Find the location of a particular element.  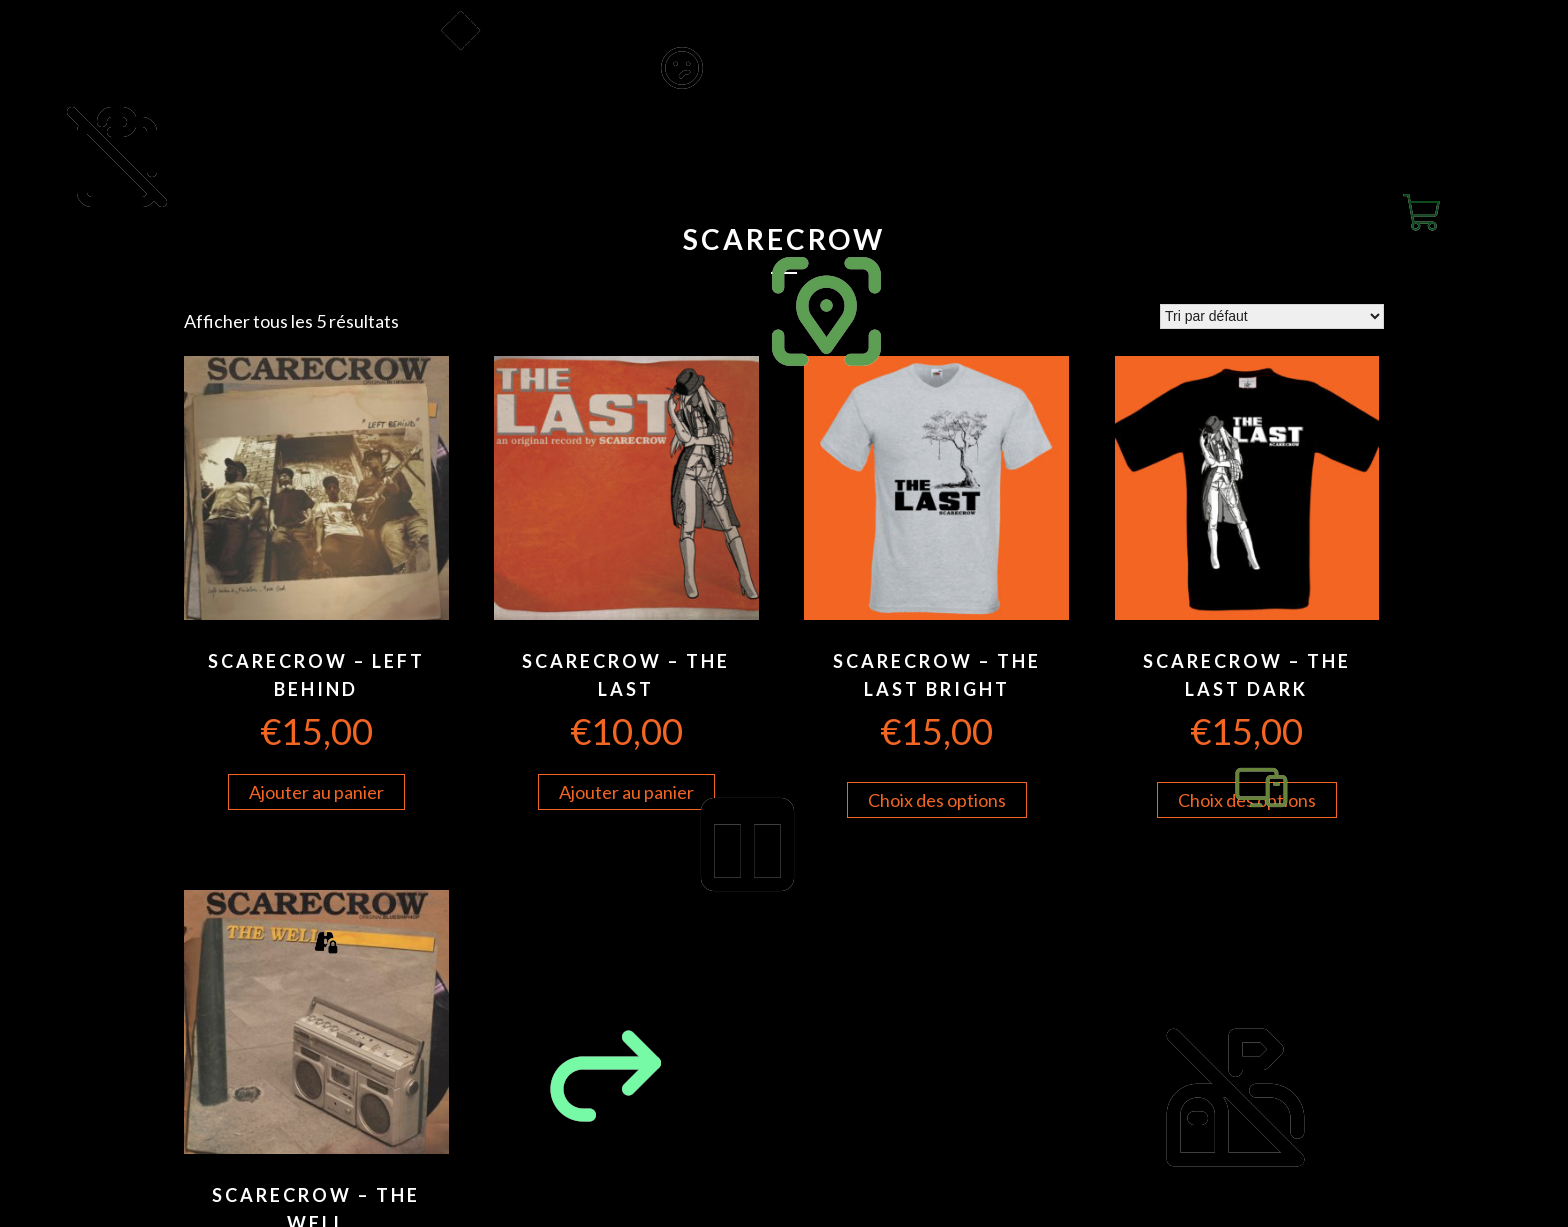

mailbox notifications disabled is located at coordinates (1235, 1097).